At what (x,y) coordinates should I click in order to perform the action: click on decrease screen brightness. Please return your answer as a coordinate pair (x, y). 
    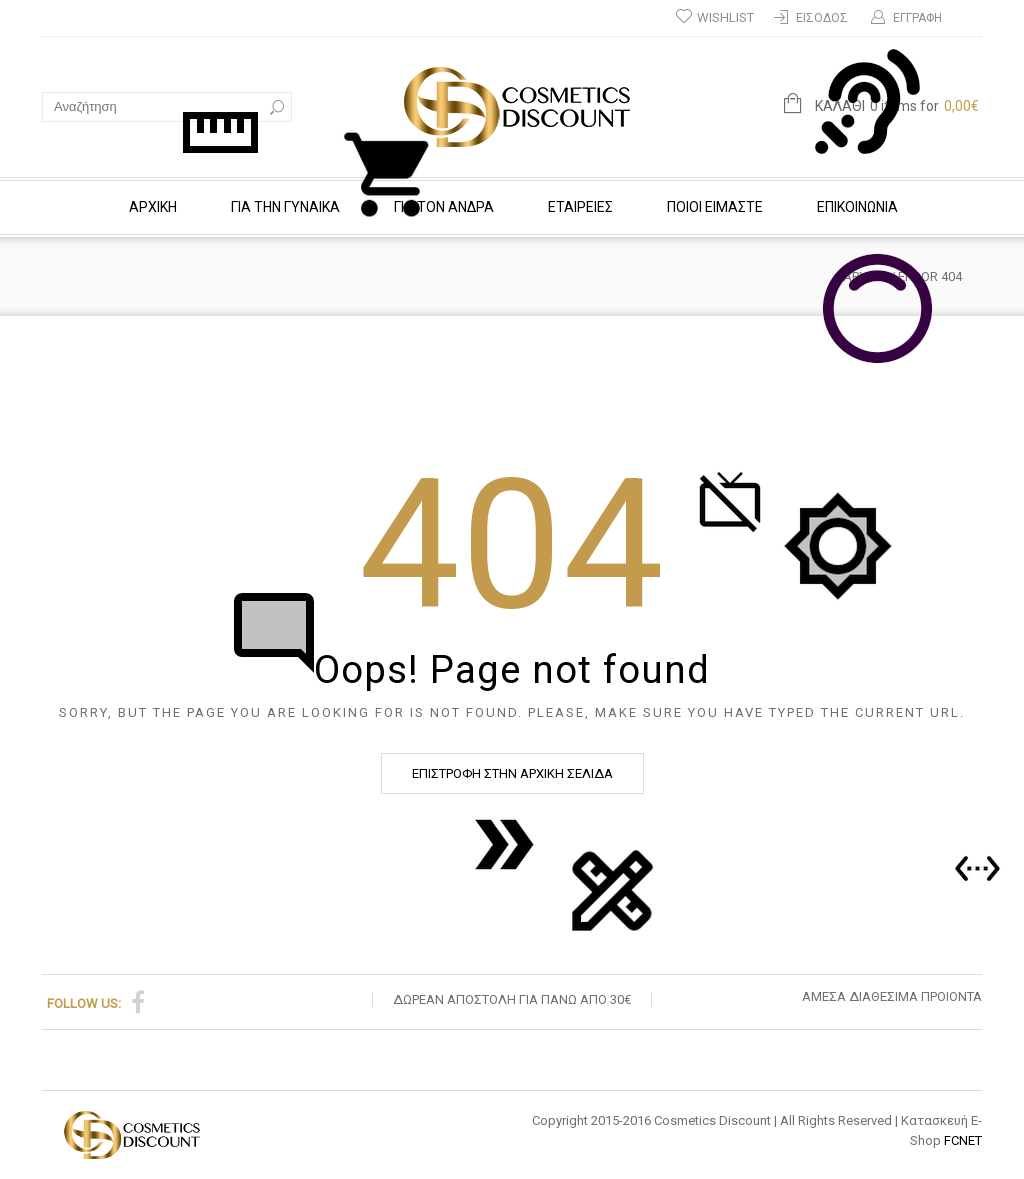
    Looking at the image, I should click on (838, 546).